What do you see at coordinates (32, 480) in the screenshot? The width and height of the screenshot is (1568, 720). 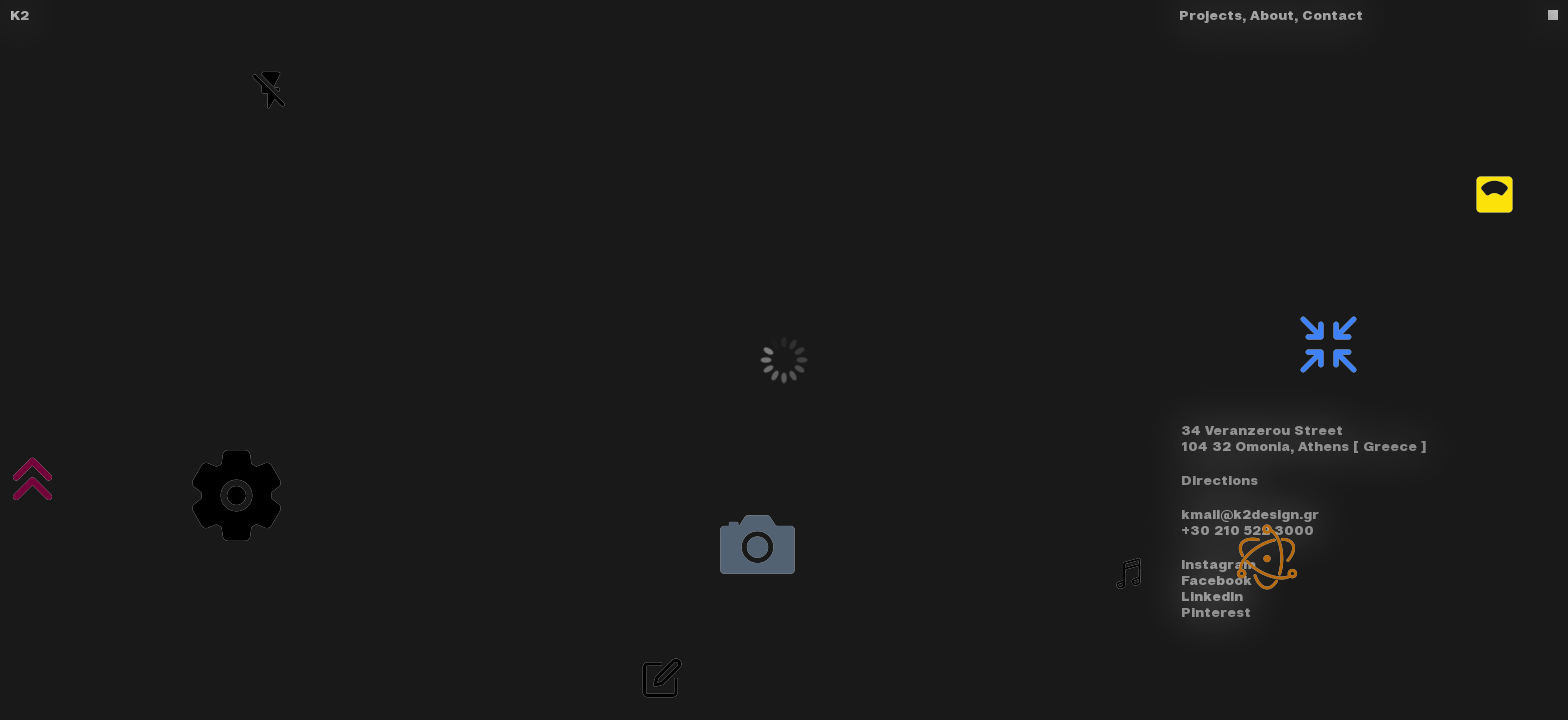 I see `scroll to top of page` at bounding box center [32, 480].